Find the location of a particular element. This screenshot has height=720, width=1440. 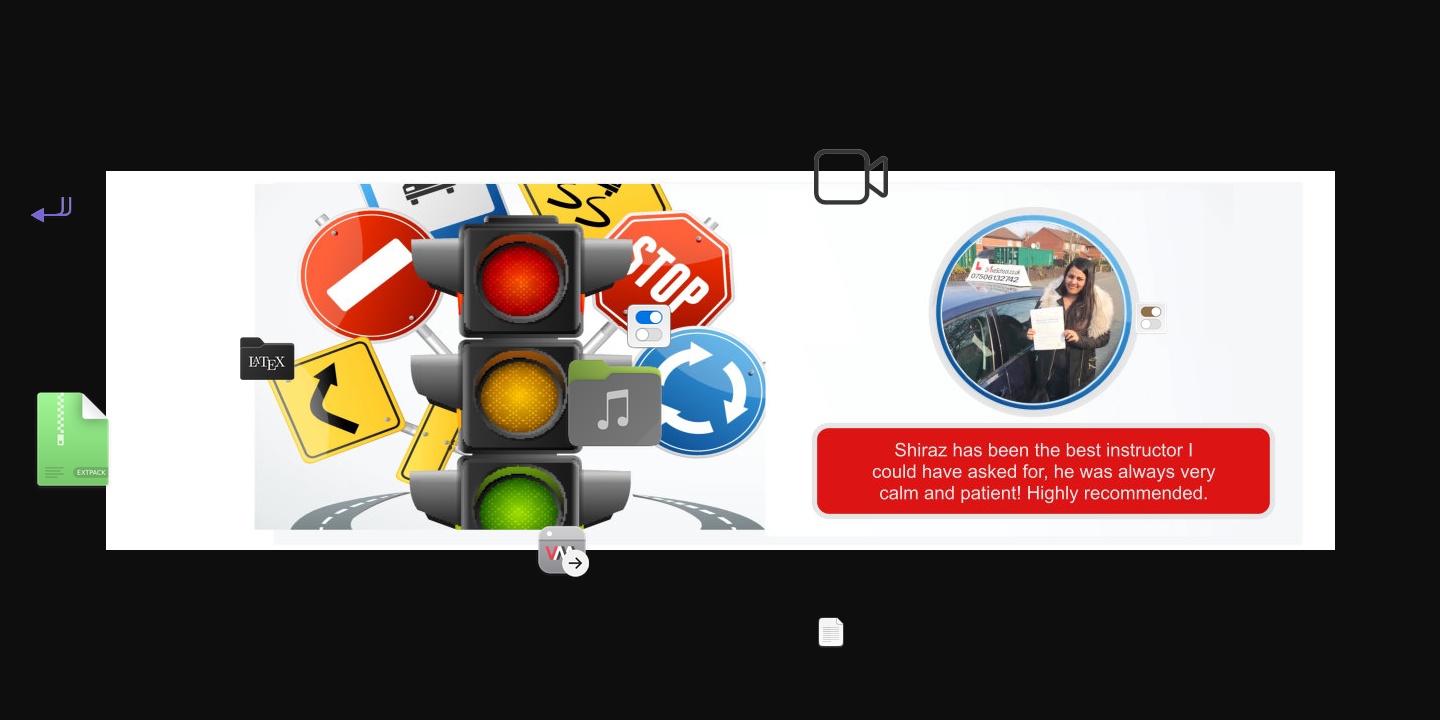

open a text document is located at coordinates (831, 632).